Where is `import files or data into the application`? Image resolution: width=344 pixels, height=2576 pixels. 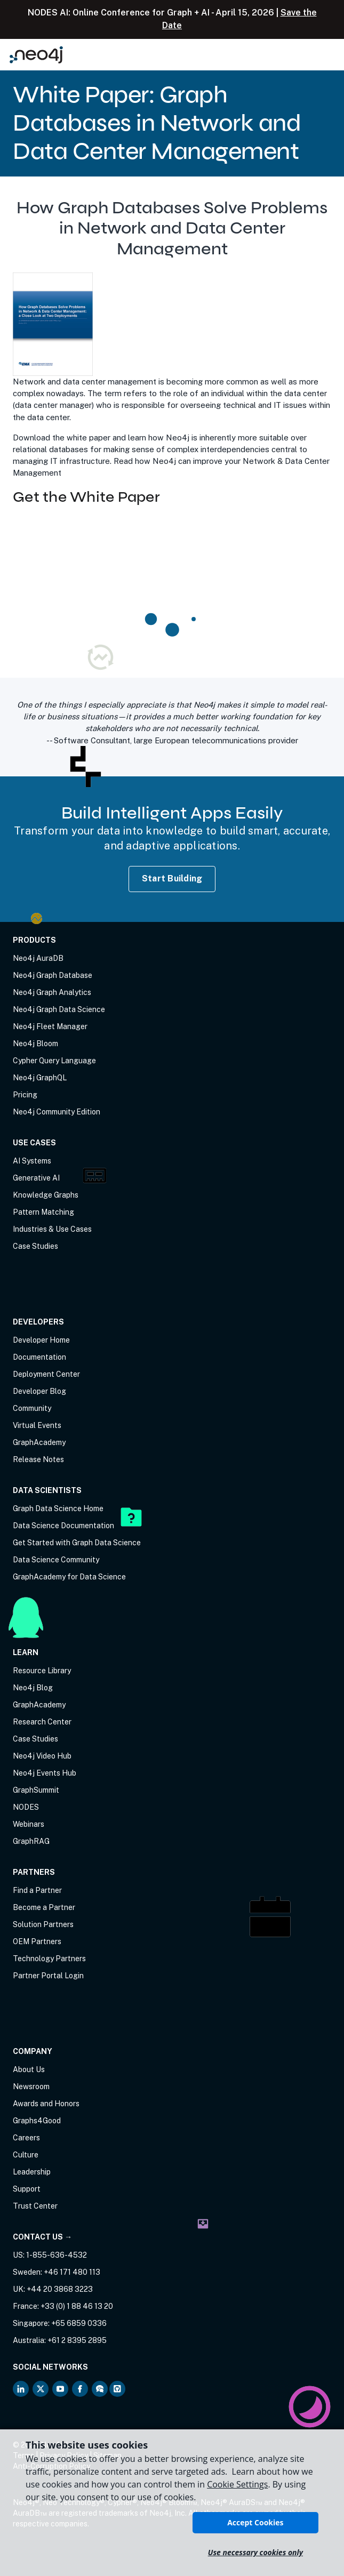 import files or data into the application is located at coordinates (203, 2224).